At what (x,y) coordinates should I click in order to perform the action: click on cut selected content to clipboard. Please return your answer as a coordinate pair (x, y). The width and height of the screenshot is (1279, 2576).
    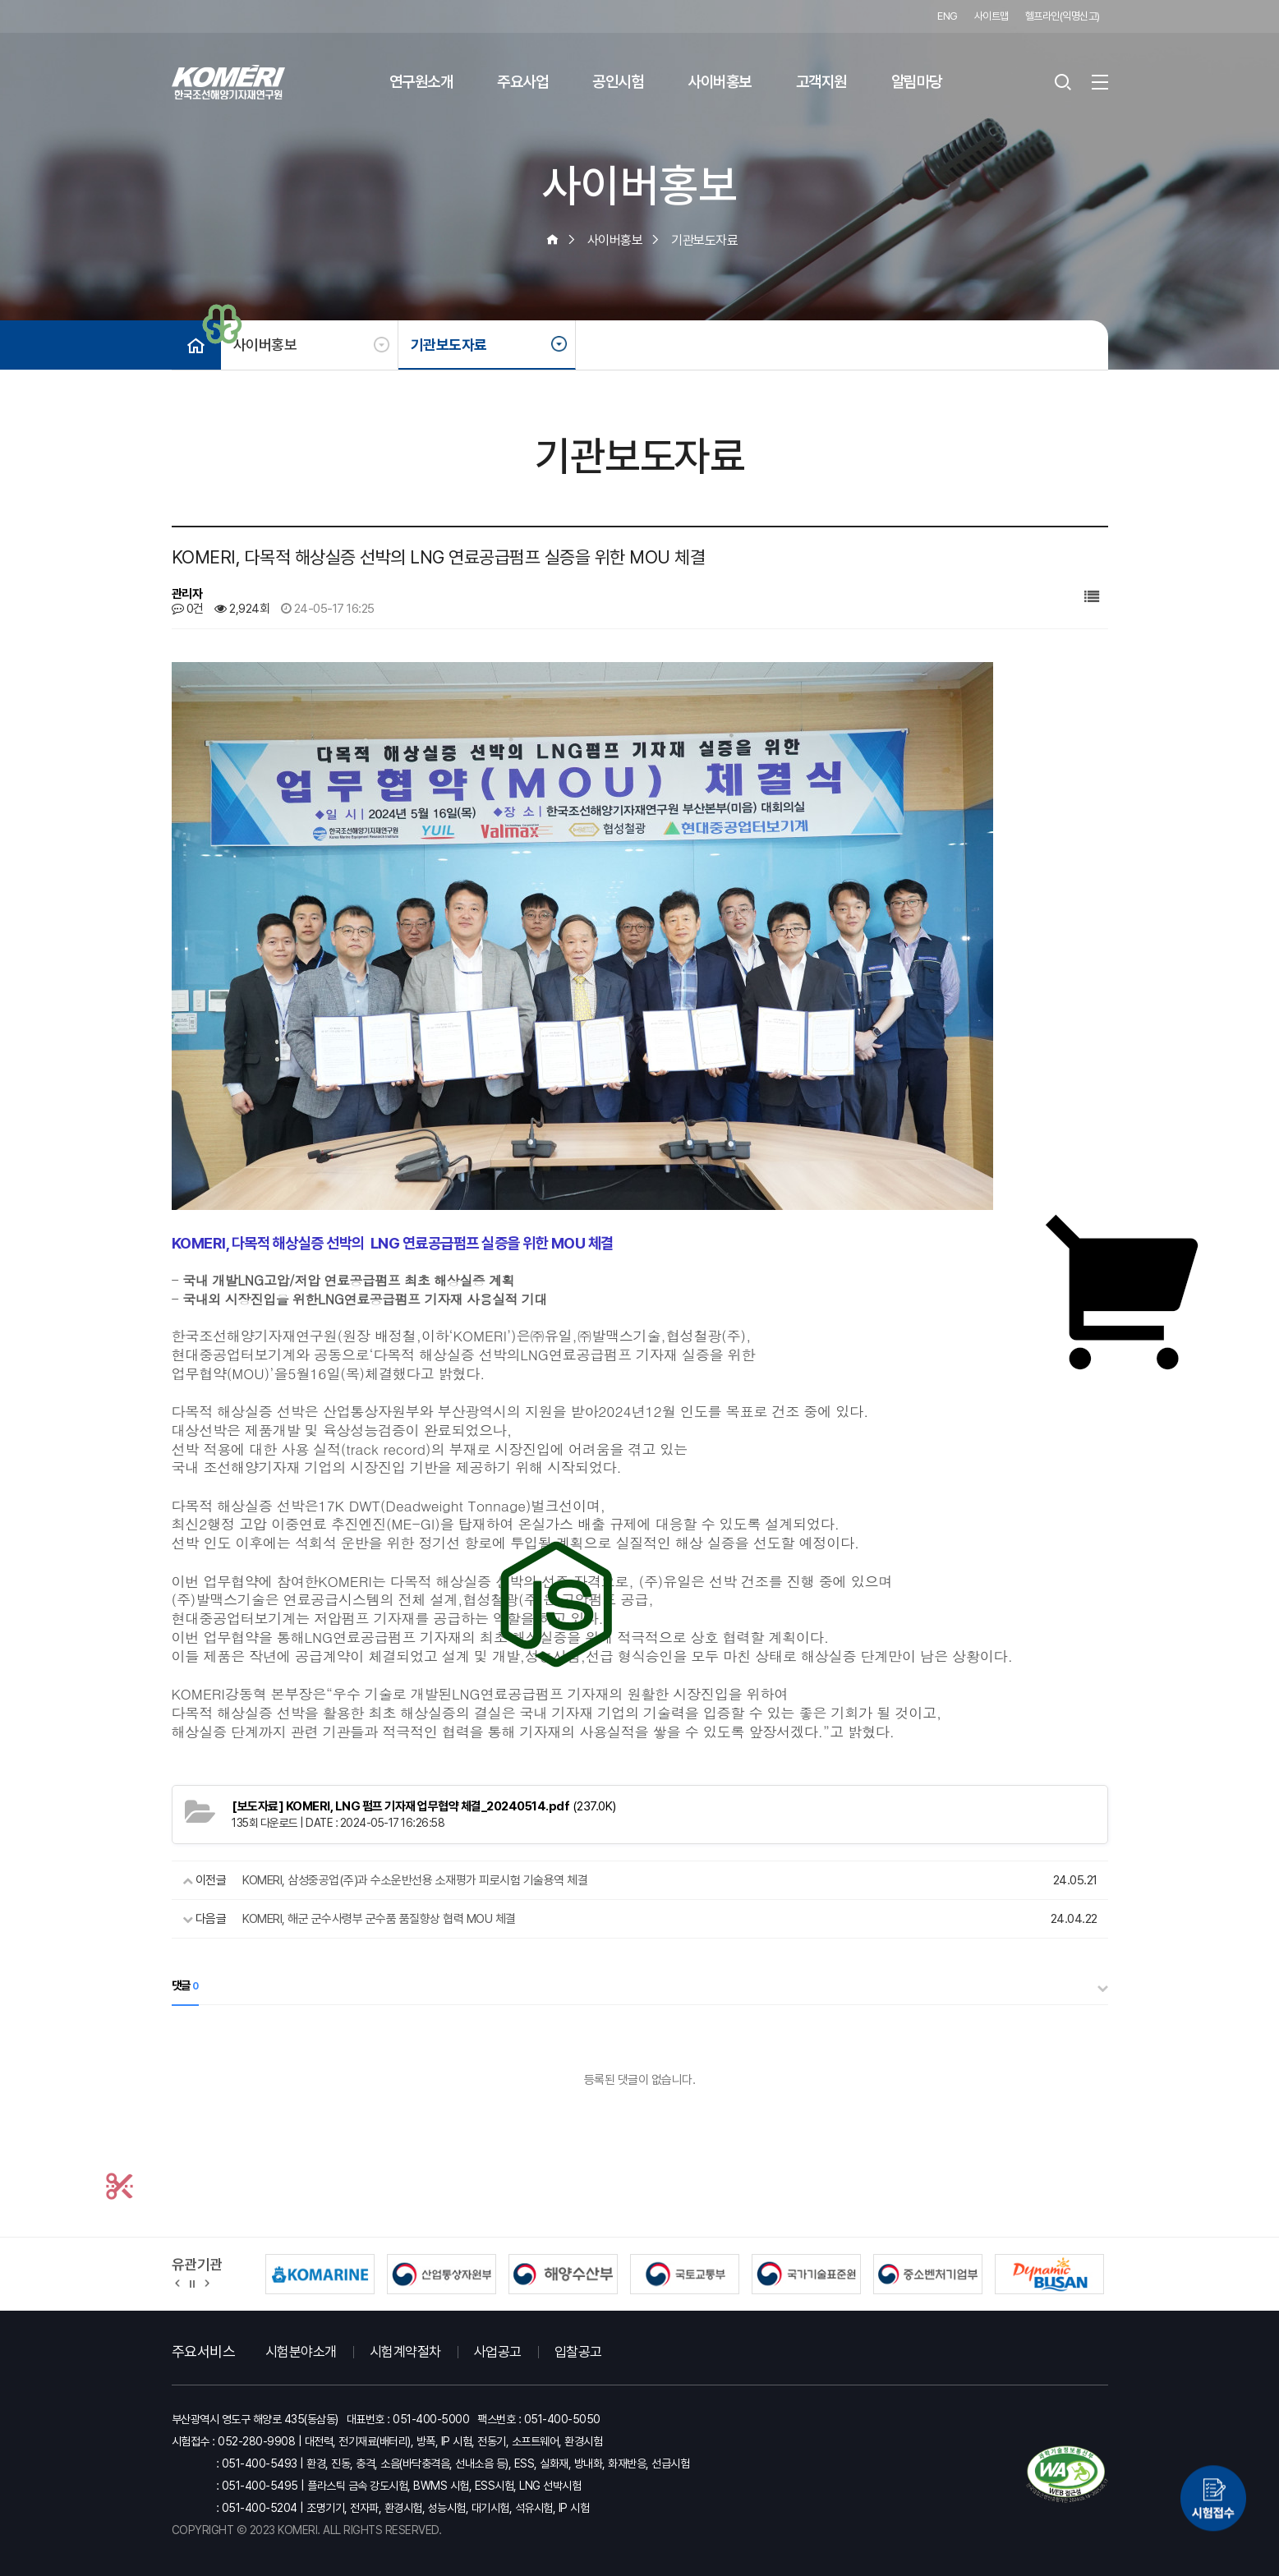
    Looking at the image, I should click on (119, 2186).